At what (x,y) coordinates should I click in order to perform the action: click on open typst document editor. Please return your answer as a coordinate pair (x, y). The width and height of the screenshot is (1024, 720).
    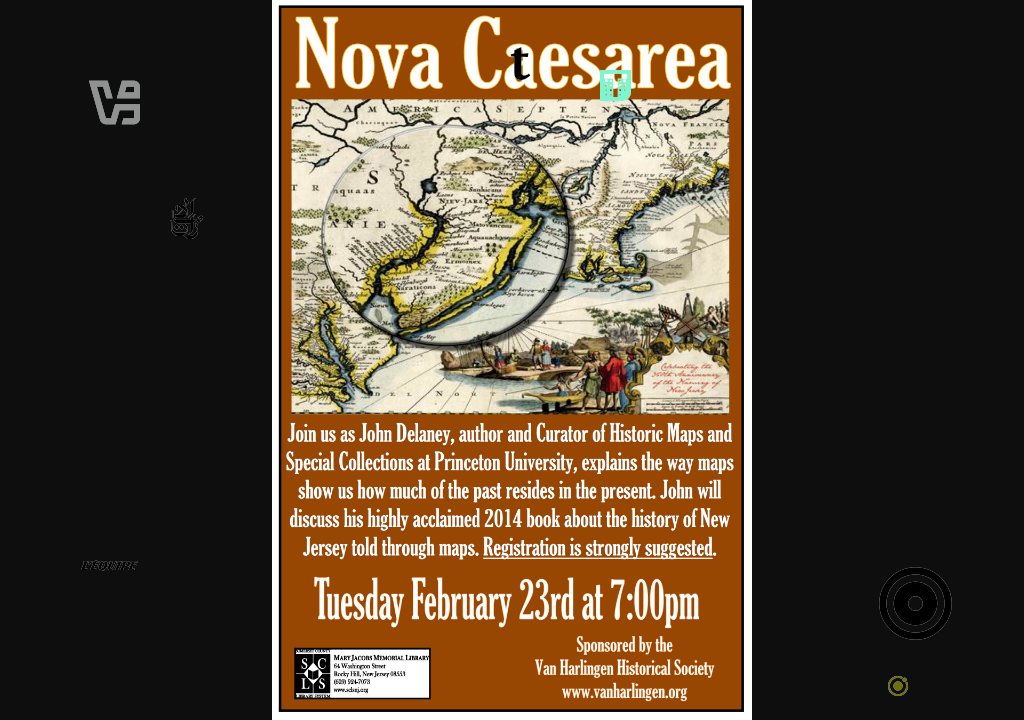
    Looking at the image, I should click on (520, 63).